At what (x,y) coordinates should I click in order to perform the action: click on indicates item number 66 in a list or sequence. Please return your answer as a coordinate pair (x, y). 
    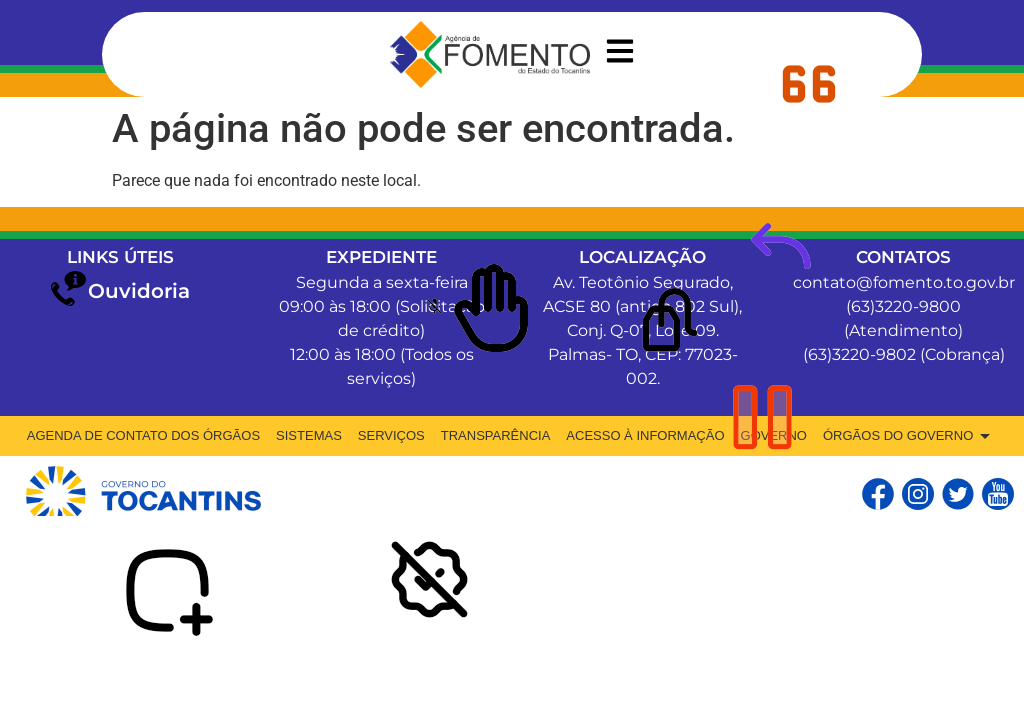
    Looking at the image, I should click on (809, 84).